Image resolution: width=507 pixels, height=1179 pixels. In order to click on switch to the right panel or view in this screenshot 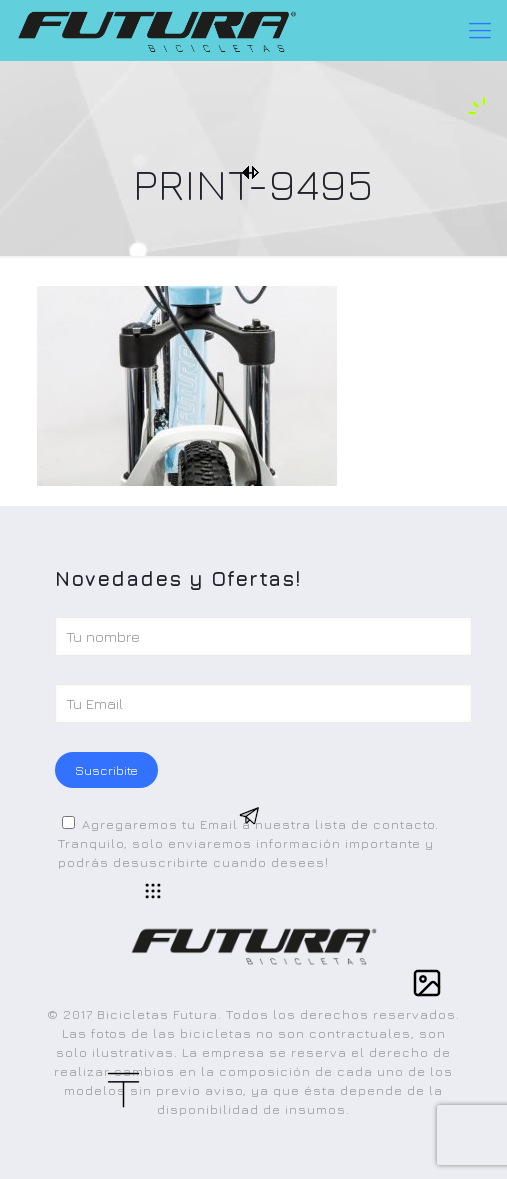, I will do `click(250, 172)`.